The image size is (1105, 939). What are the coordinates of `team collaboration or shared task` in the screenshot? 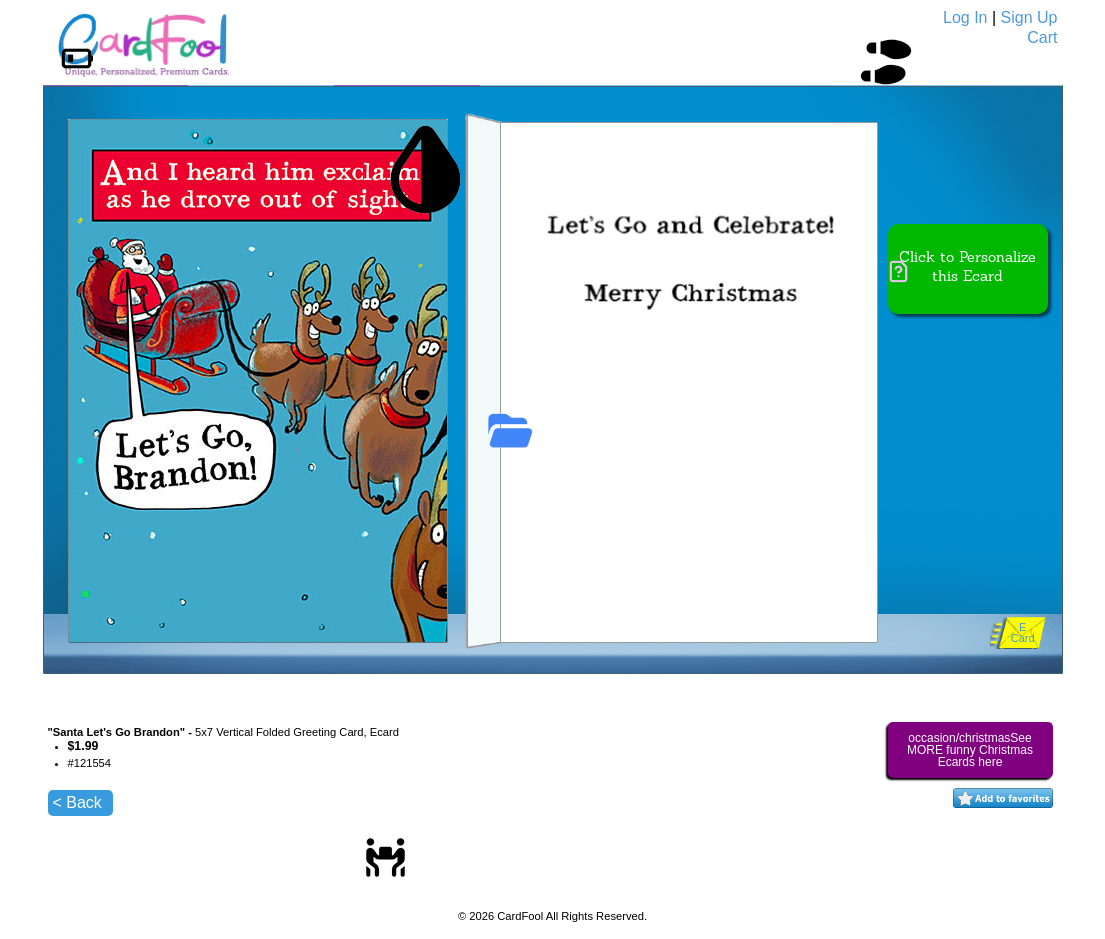 It's located at (385, 857).